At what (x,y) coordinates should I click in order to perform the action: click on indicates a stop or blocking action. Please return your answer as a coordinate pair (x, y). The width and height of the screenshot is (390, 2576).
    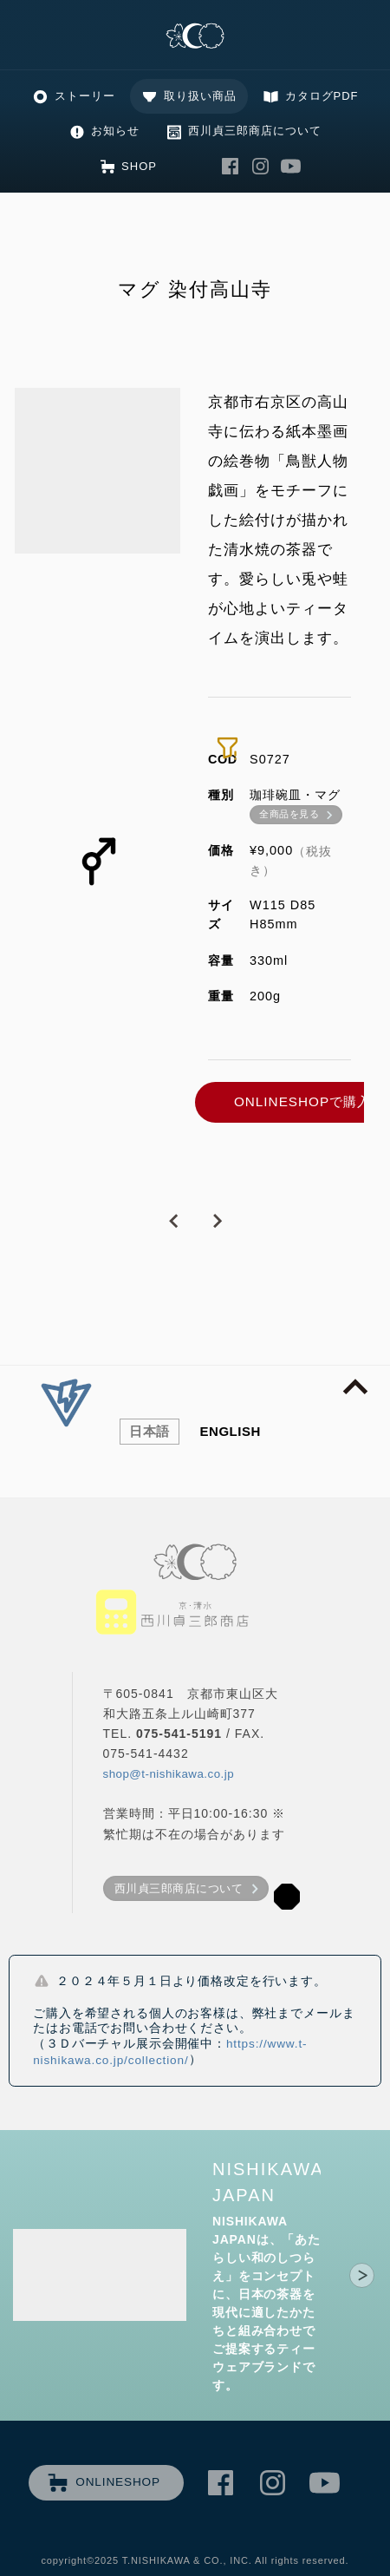
    Looking at the image, I should click on (287, 1897).